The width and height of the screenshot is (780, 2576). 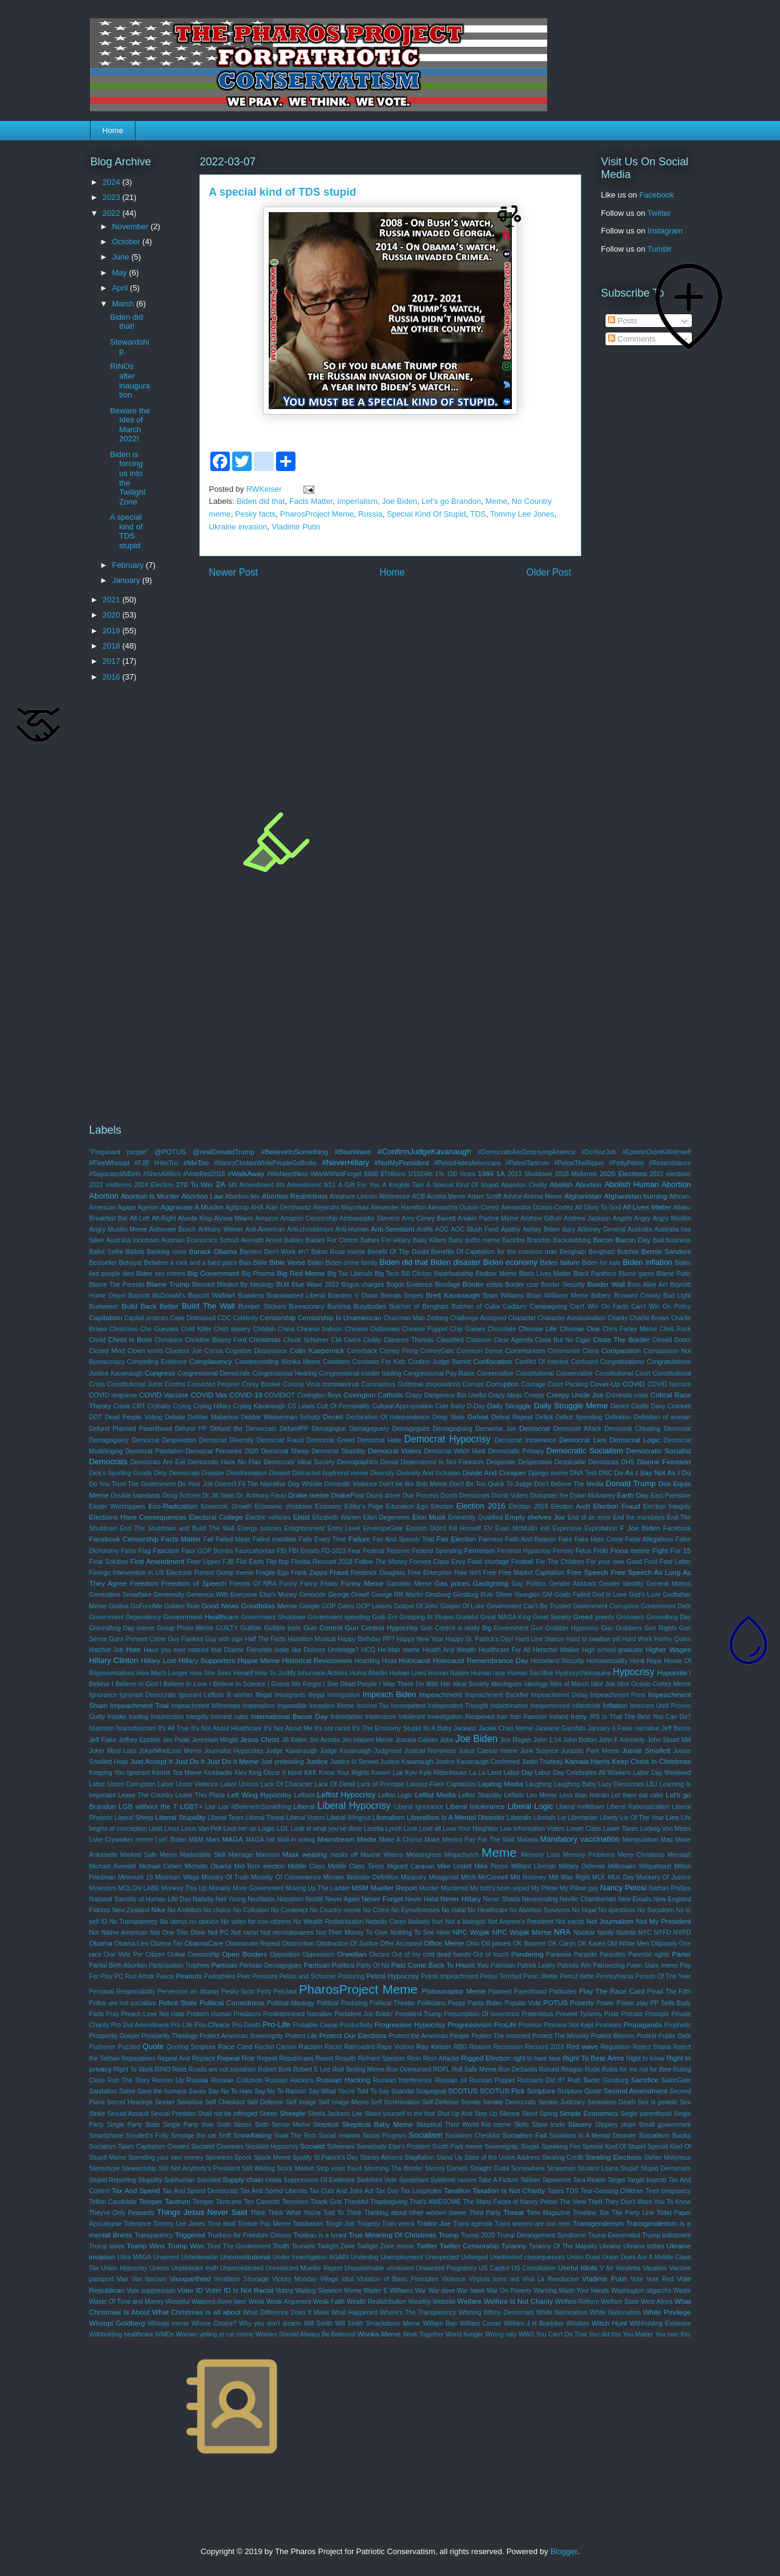 I want to click on adjust water or hydration settings, so click(x=748, y=1642).